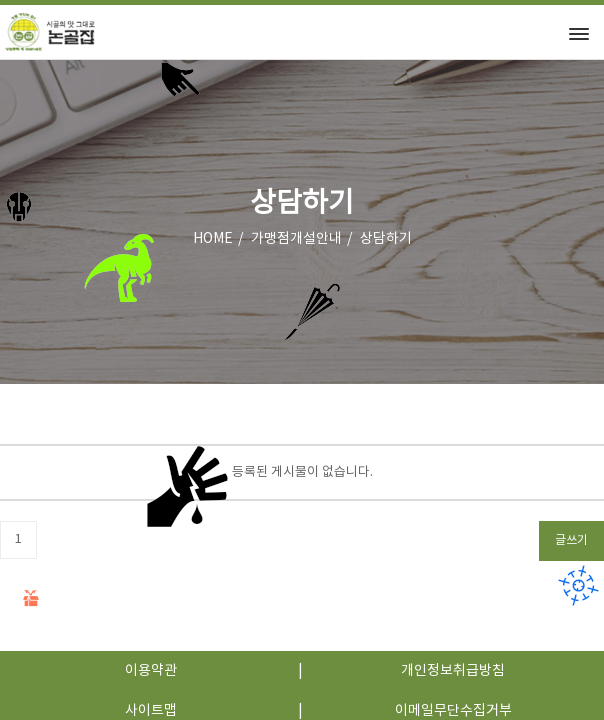 The image size is (604, 720). Describe the element at coordinates (578, 585) in the screenshot. I see `target or aim at a specific point` at that location.